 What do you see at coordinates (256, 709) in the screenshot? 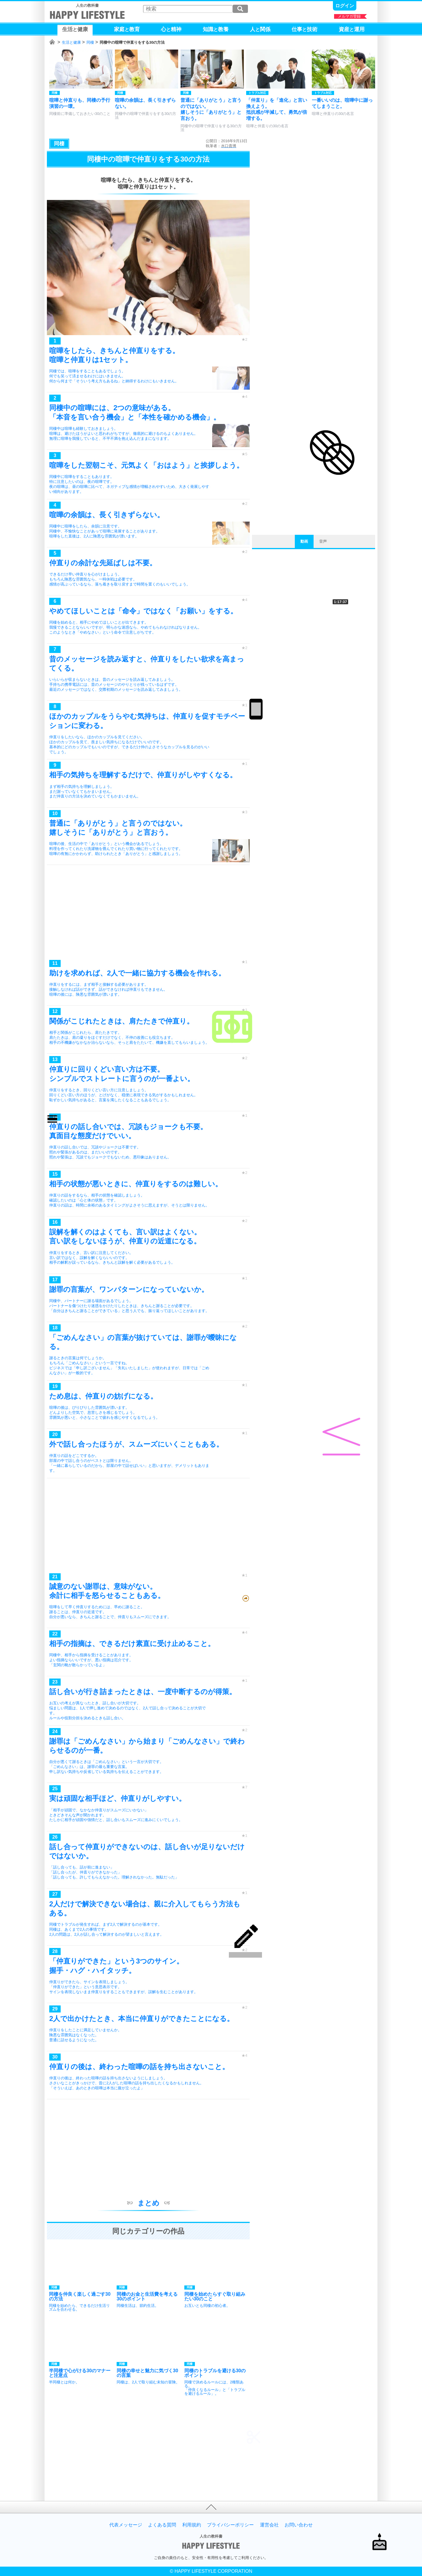
I see `set this device as your primary phone` at bounding box center [256, 709].